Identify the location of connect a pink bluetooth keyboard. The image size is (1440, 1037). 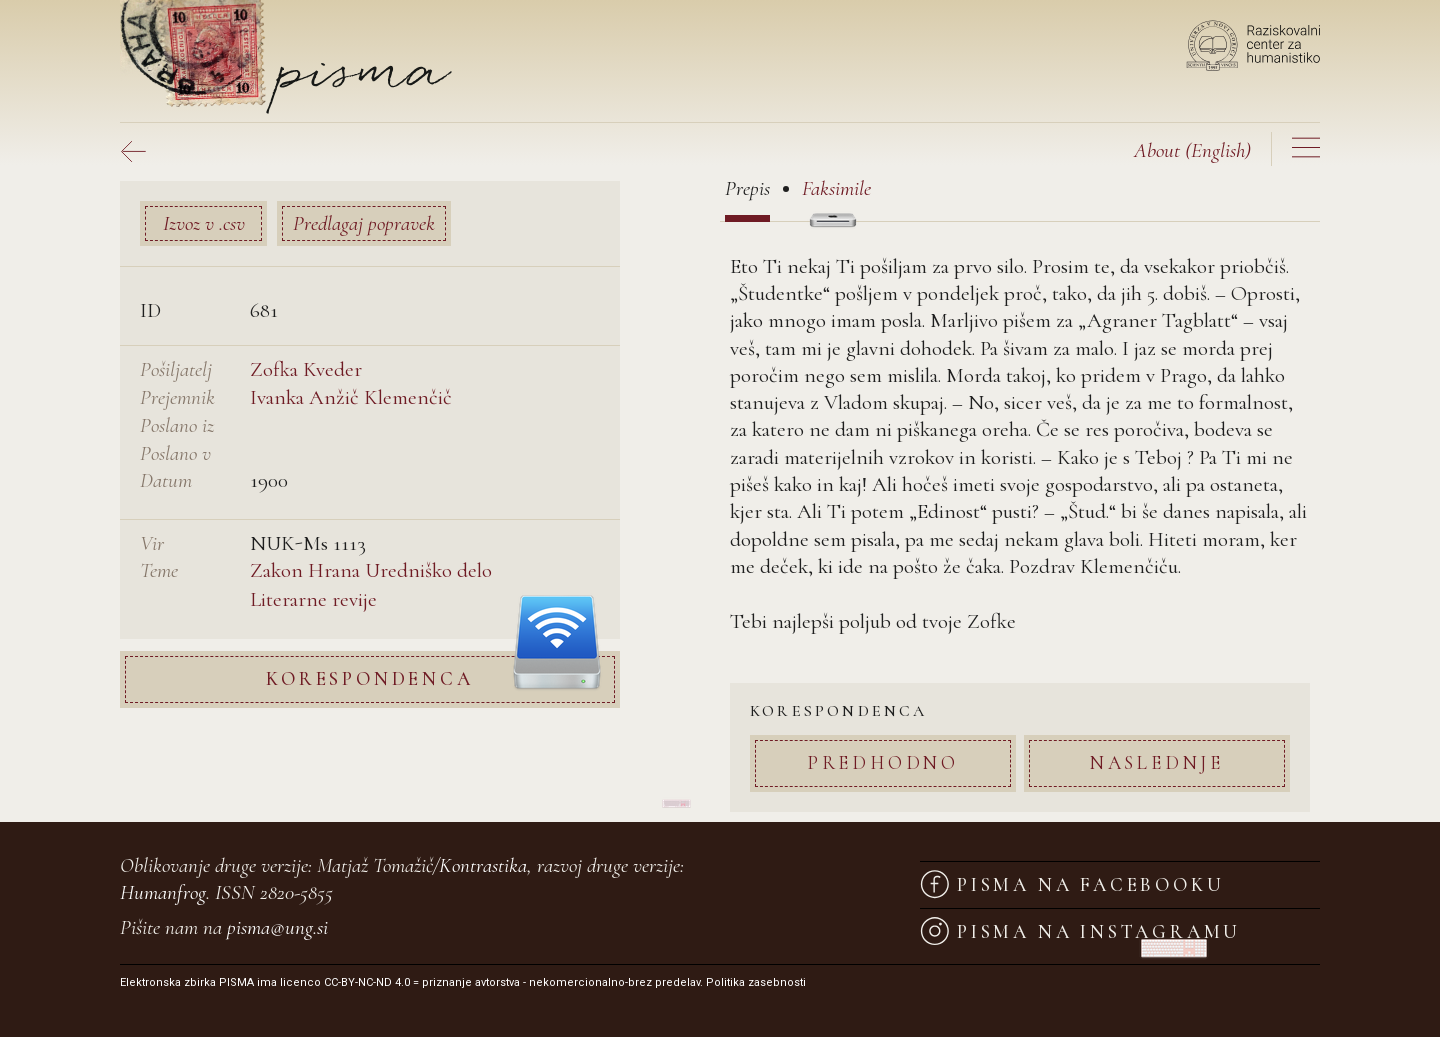
(1174, 948).